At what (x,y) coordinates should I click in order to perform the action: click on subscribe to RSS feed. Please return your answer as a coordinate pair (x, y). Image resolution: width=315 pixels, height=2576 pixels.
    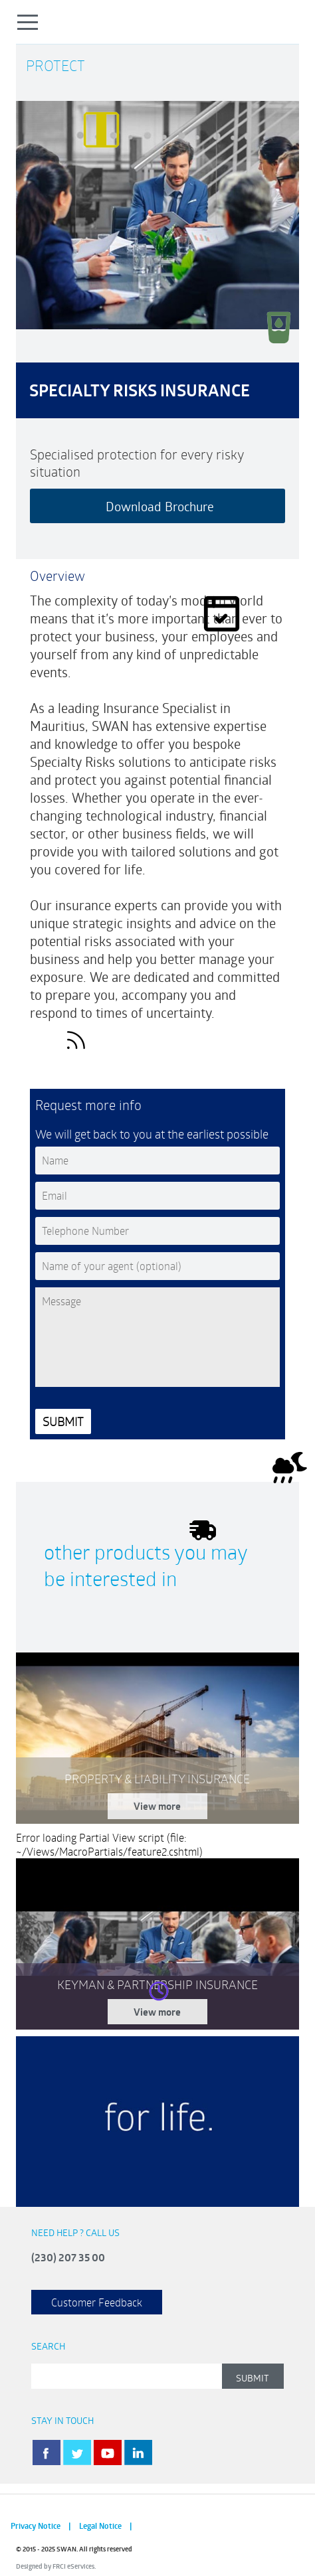
    Looking at the image, I should click on (74, 1041).